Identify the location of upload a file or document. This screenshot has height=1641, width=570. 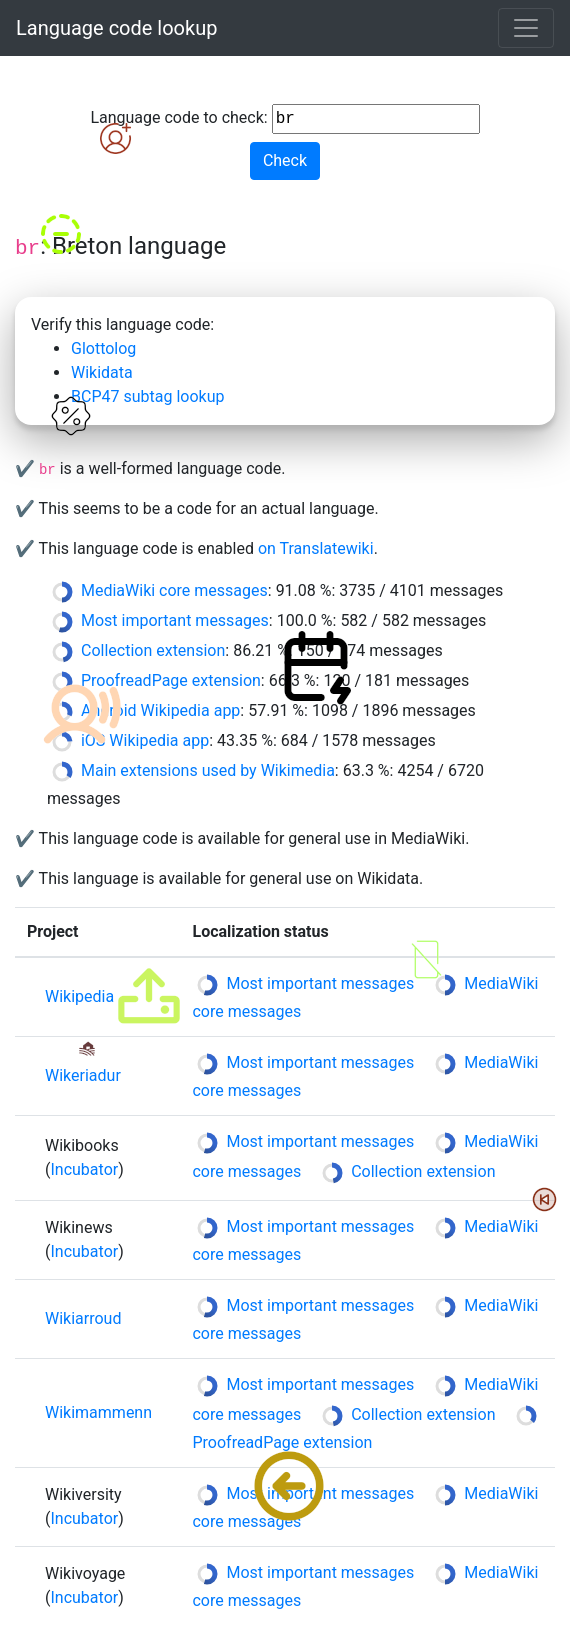
(149, 999).